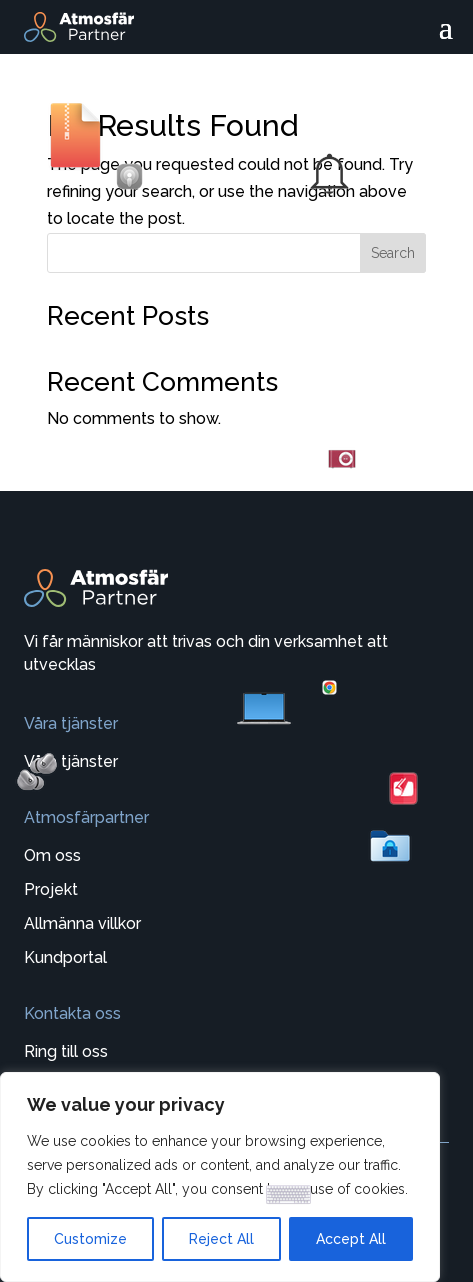  Describe the element at coordinates (264, 704) in the screenshot. I see `indicates this device is a MacBook Air` at that location.